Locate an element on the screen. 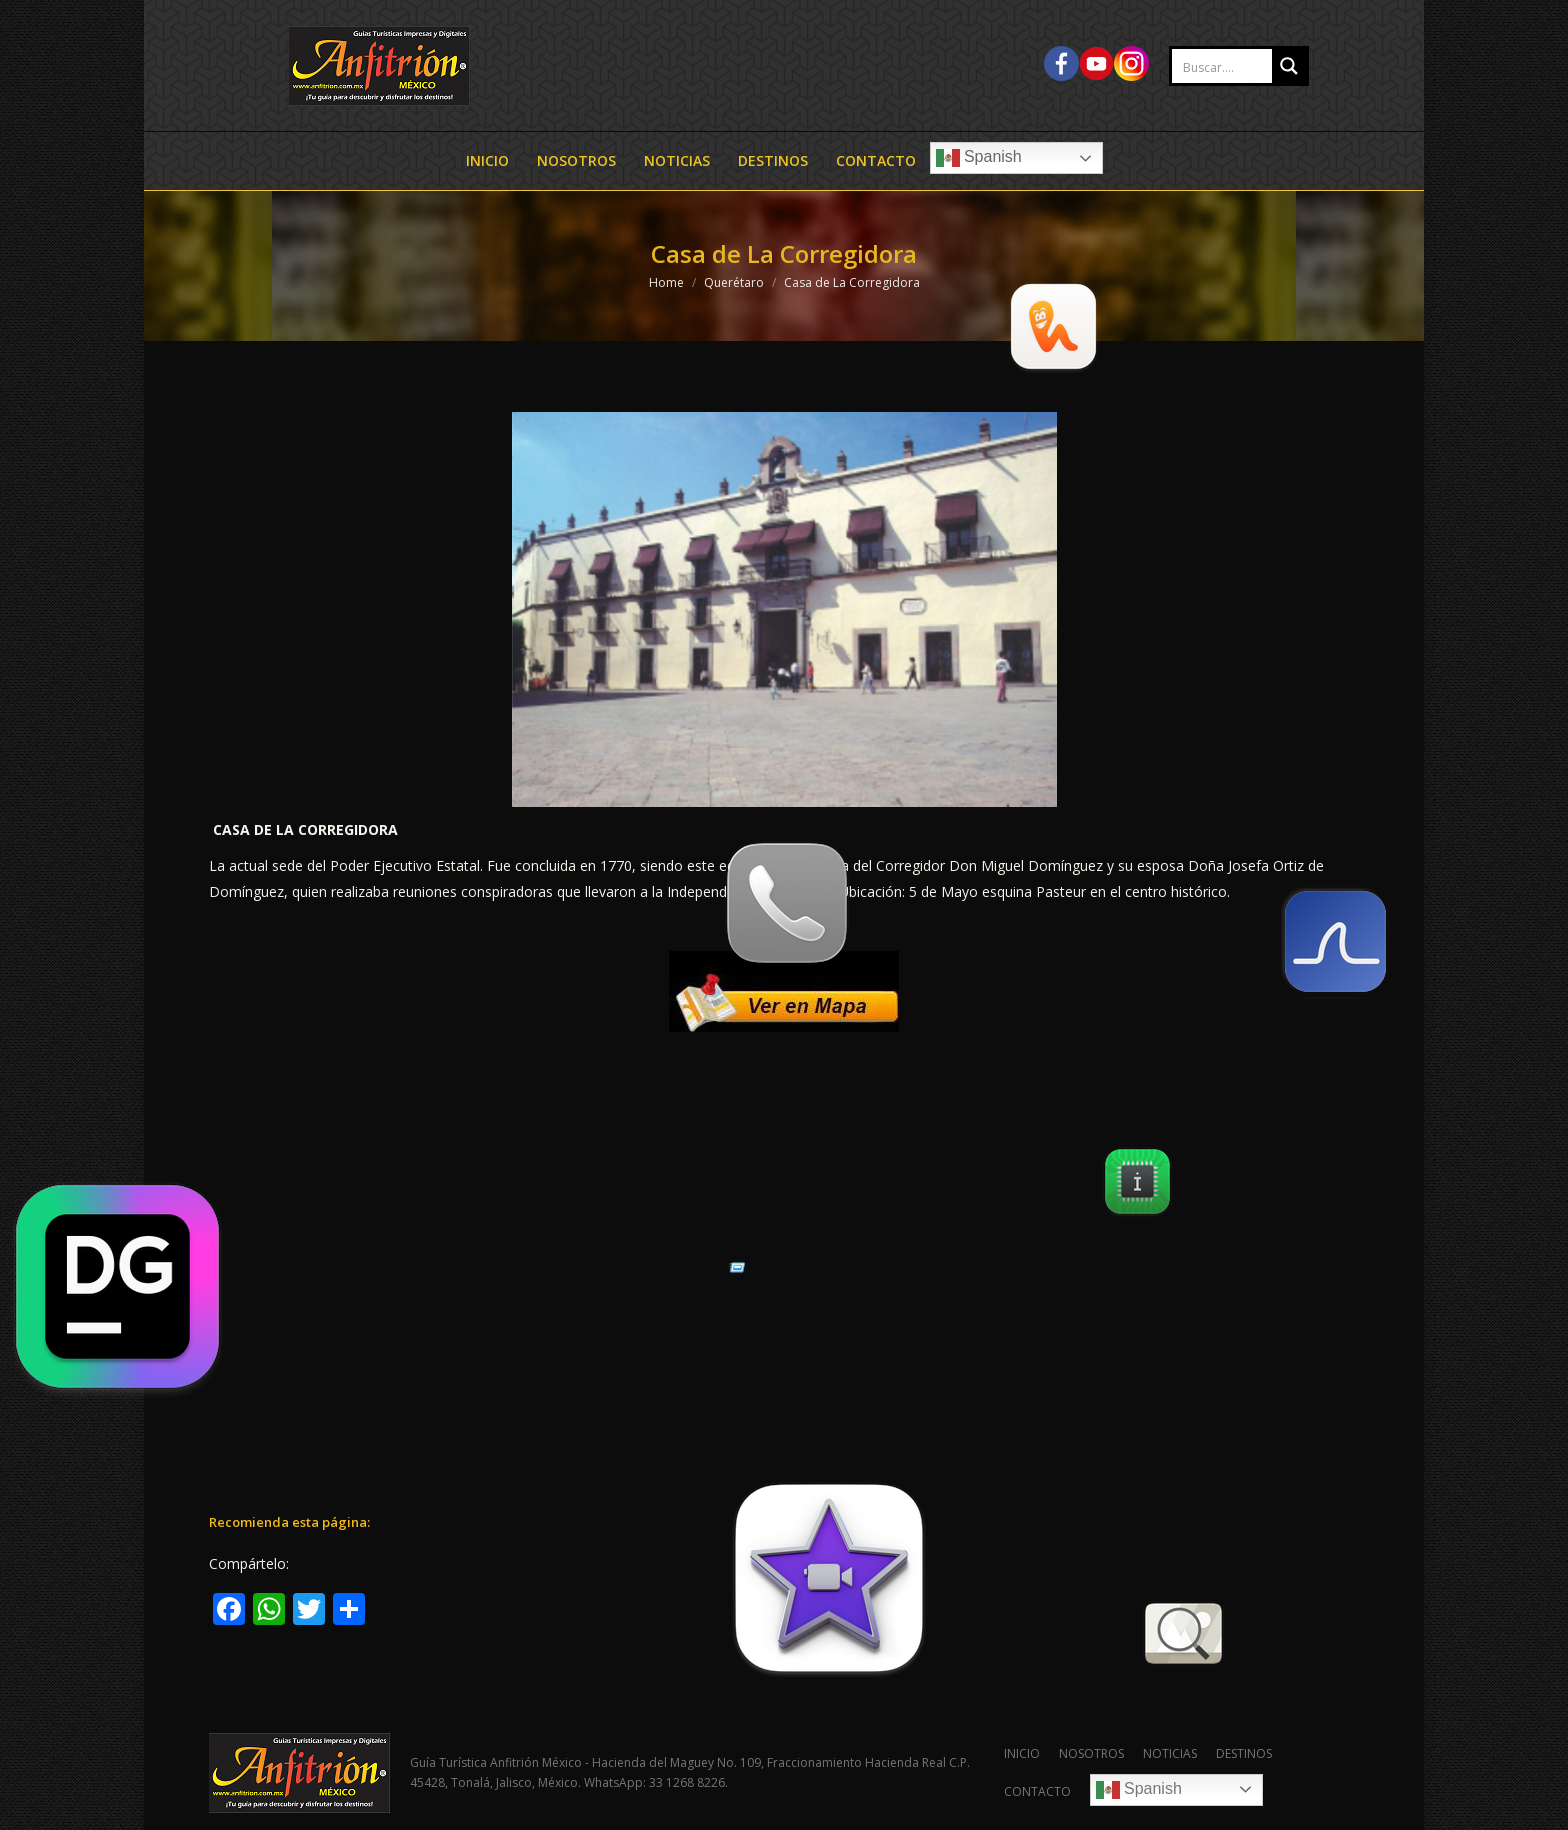  open iMovie to edit videos is located at coordinates (829, 1578).